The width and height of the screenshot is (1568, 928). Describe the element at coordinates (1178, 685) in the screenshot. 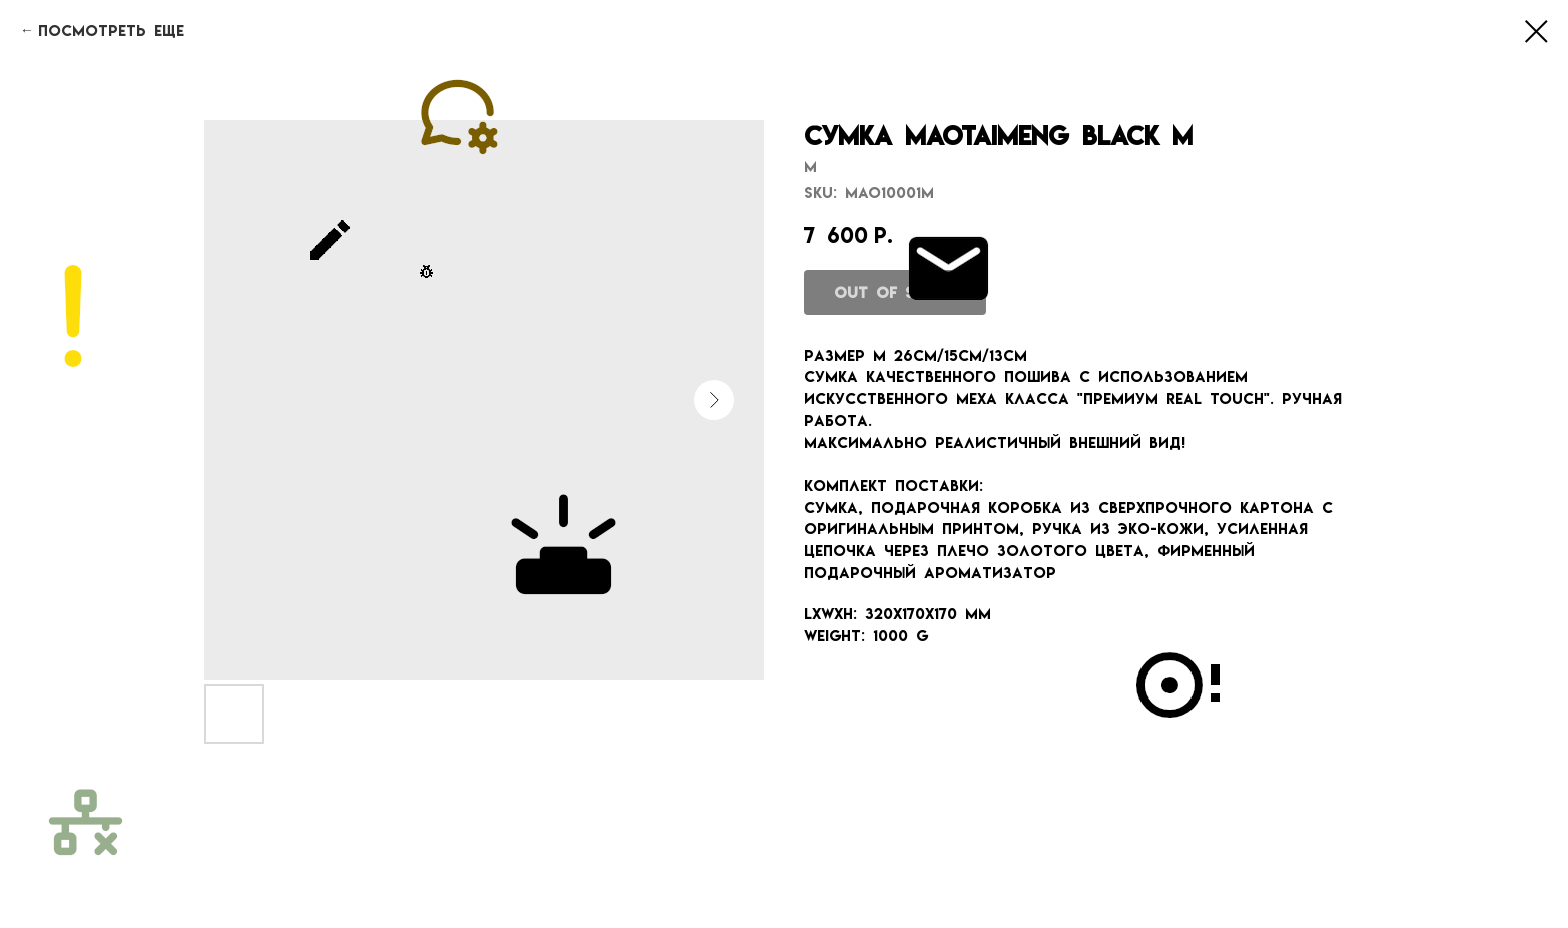

I see `indicates storage disc is full` at that location.